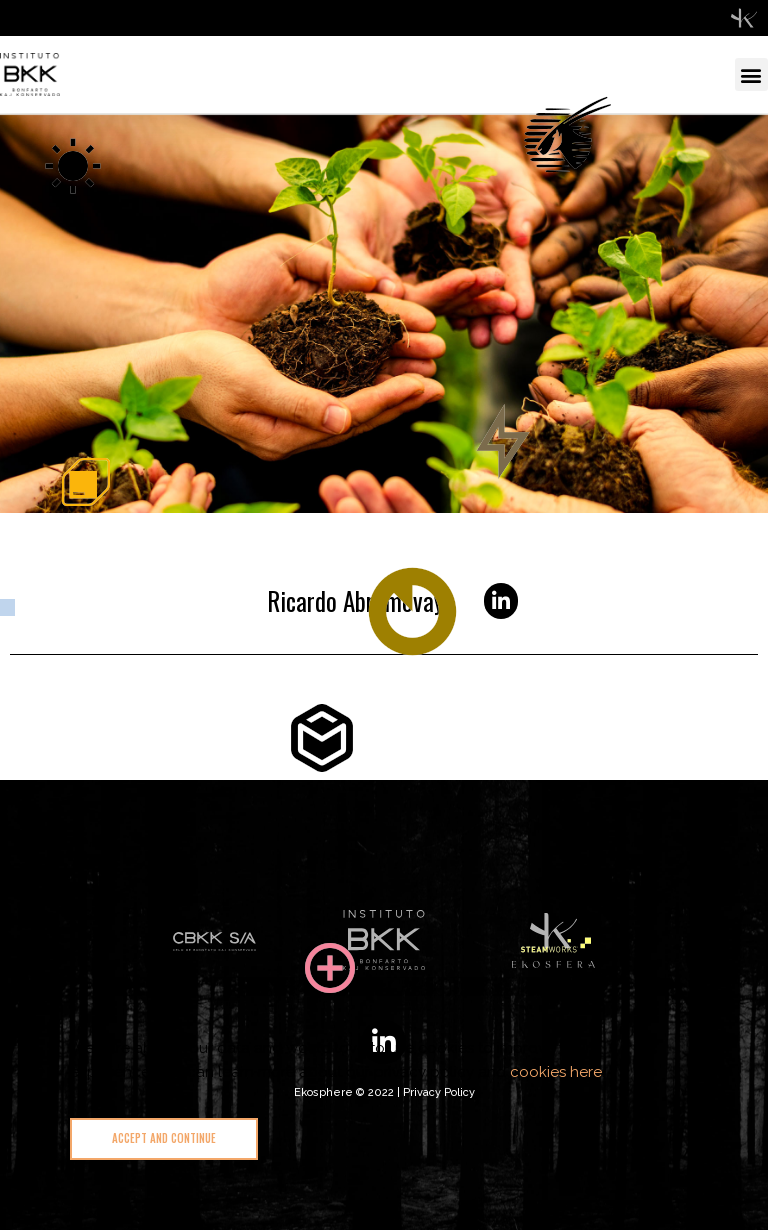 Image resolution: width=768 pixels, height=1230 pixels. What do you see at coordinates (330, 968) in the screenshot?
I see `add a new item` at bounding box center [330, 968].